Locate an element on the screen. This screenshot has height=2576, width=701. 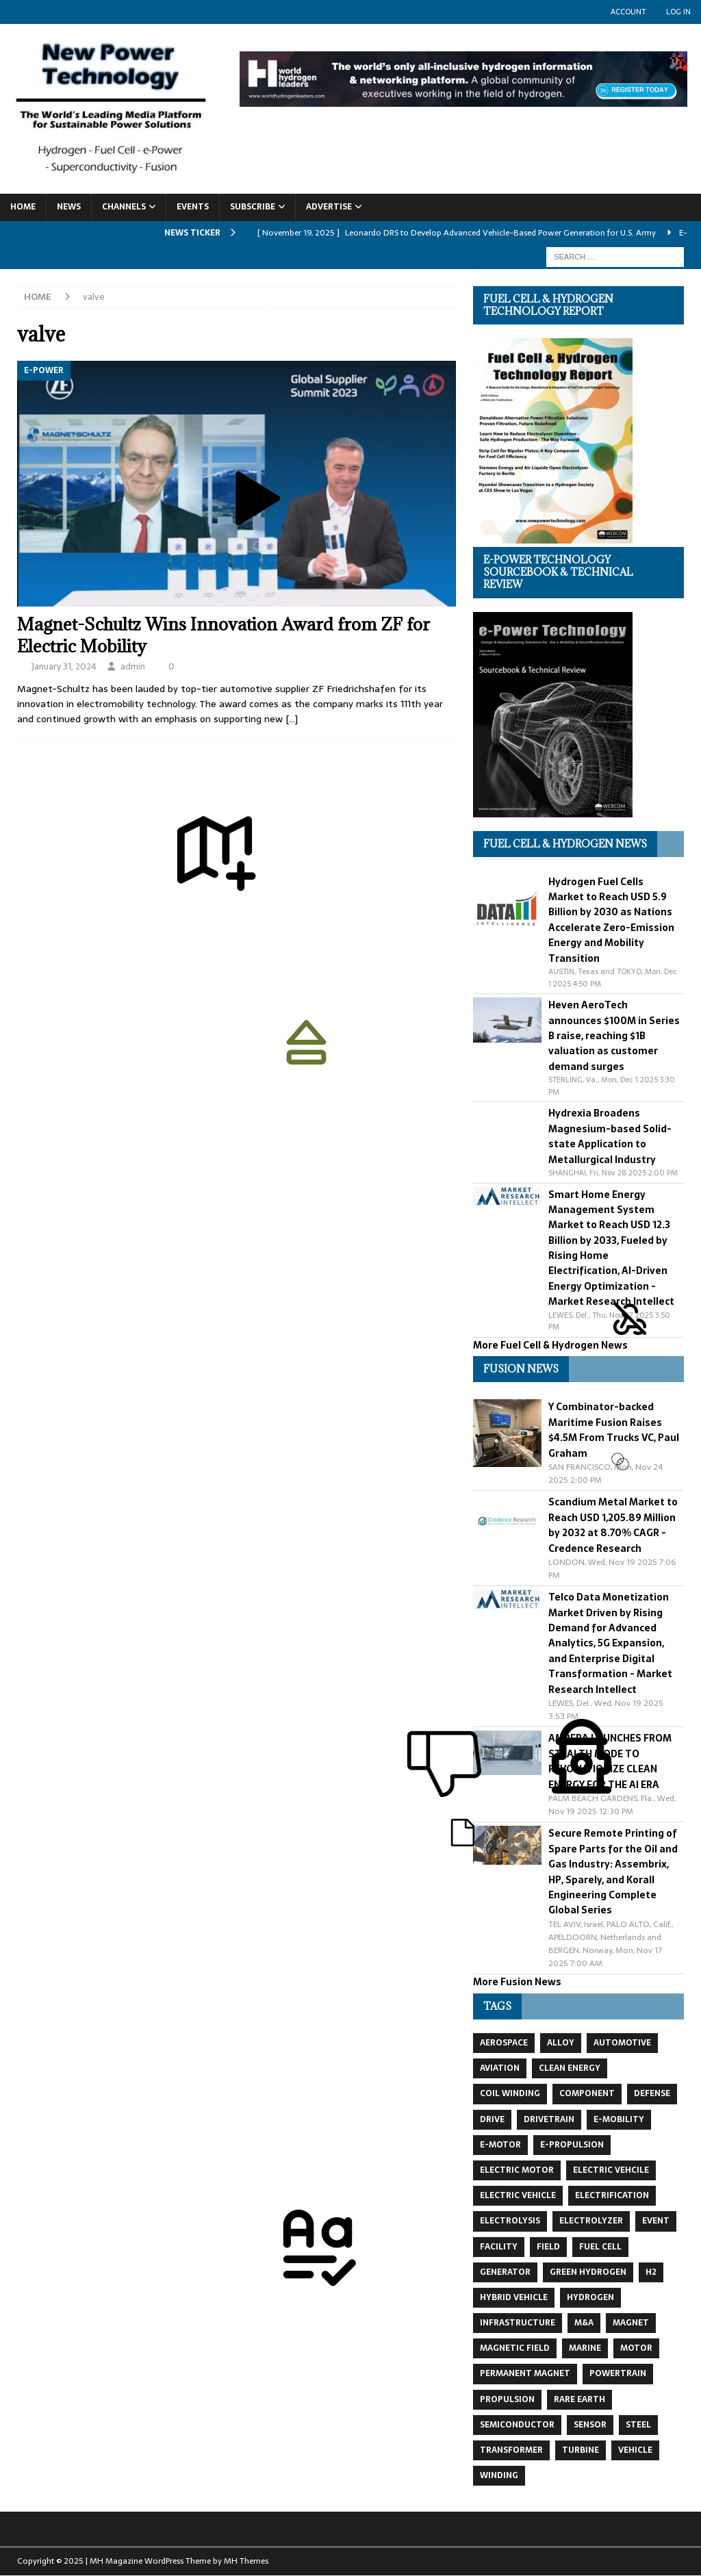
apply intersect operation to selected shapes is located at coordinates (620, 1462).